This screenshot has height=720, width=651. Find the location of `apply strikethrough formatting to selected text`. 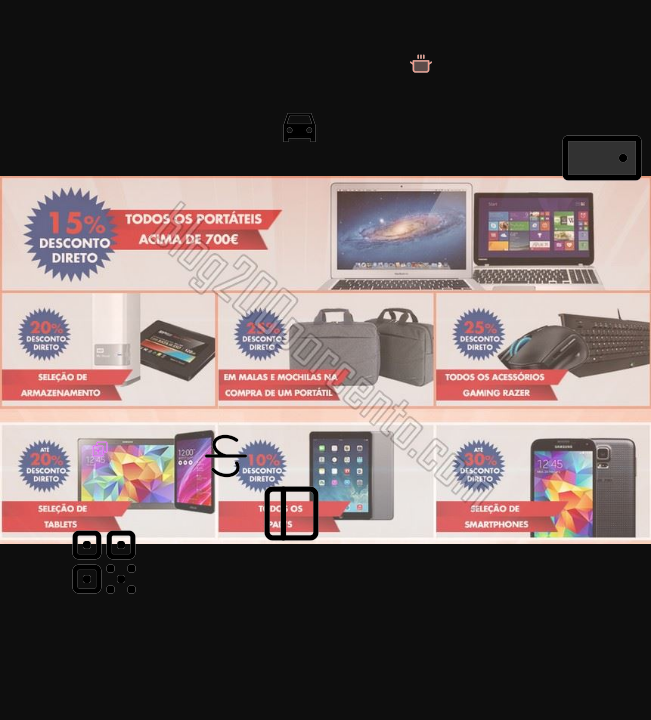

apply strikethrough formatting to selected text is located at coordinates (226, 456).